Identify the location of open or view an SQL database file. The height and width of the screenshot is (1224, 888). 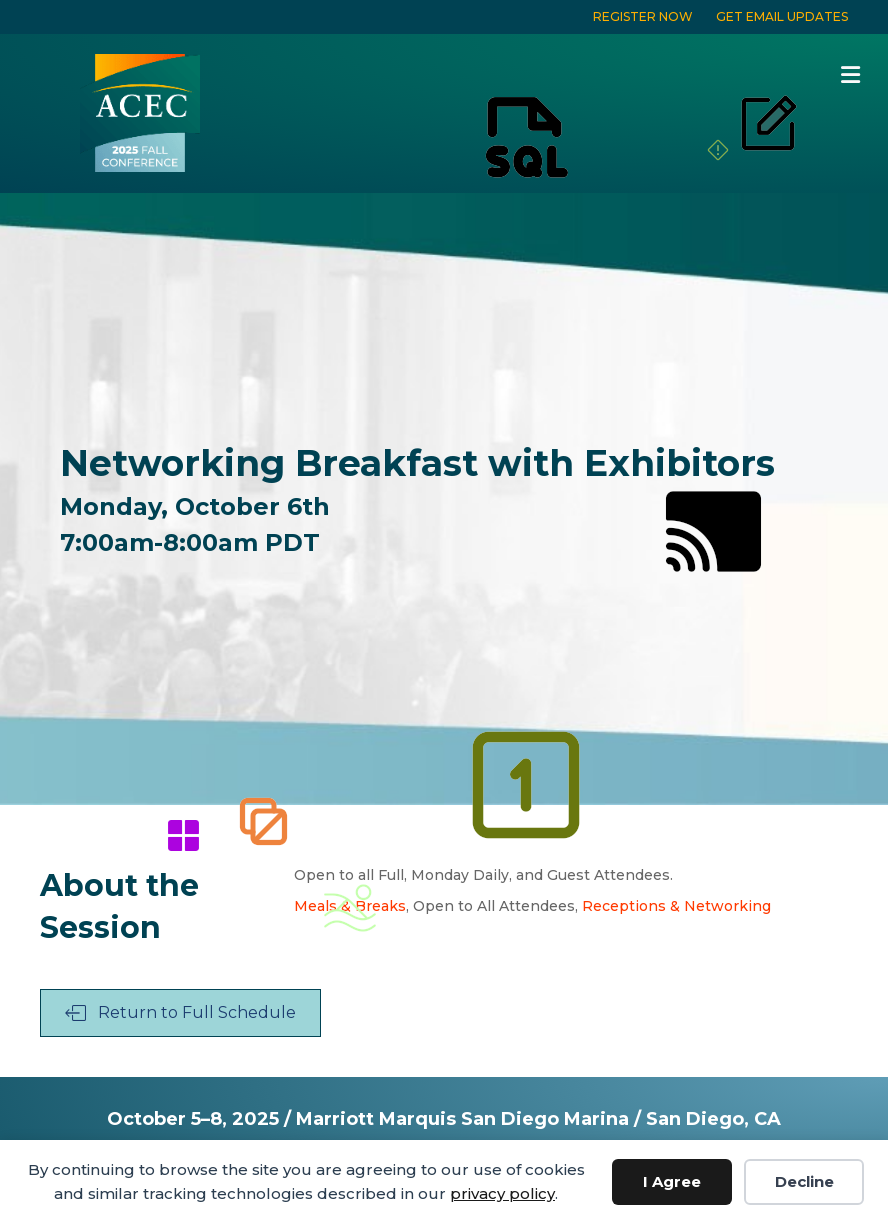
(524, 140).